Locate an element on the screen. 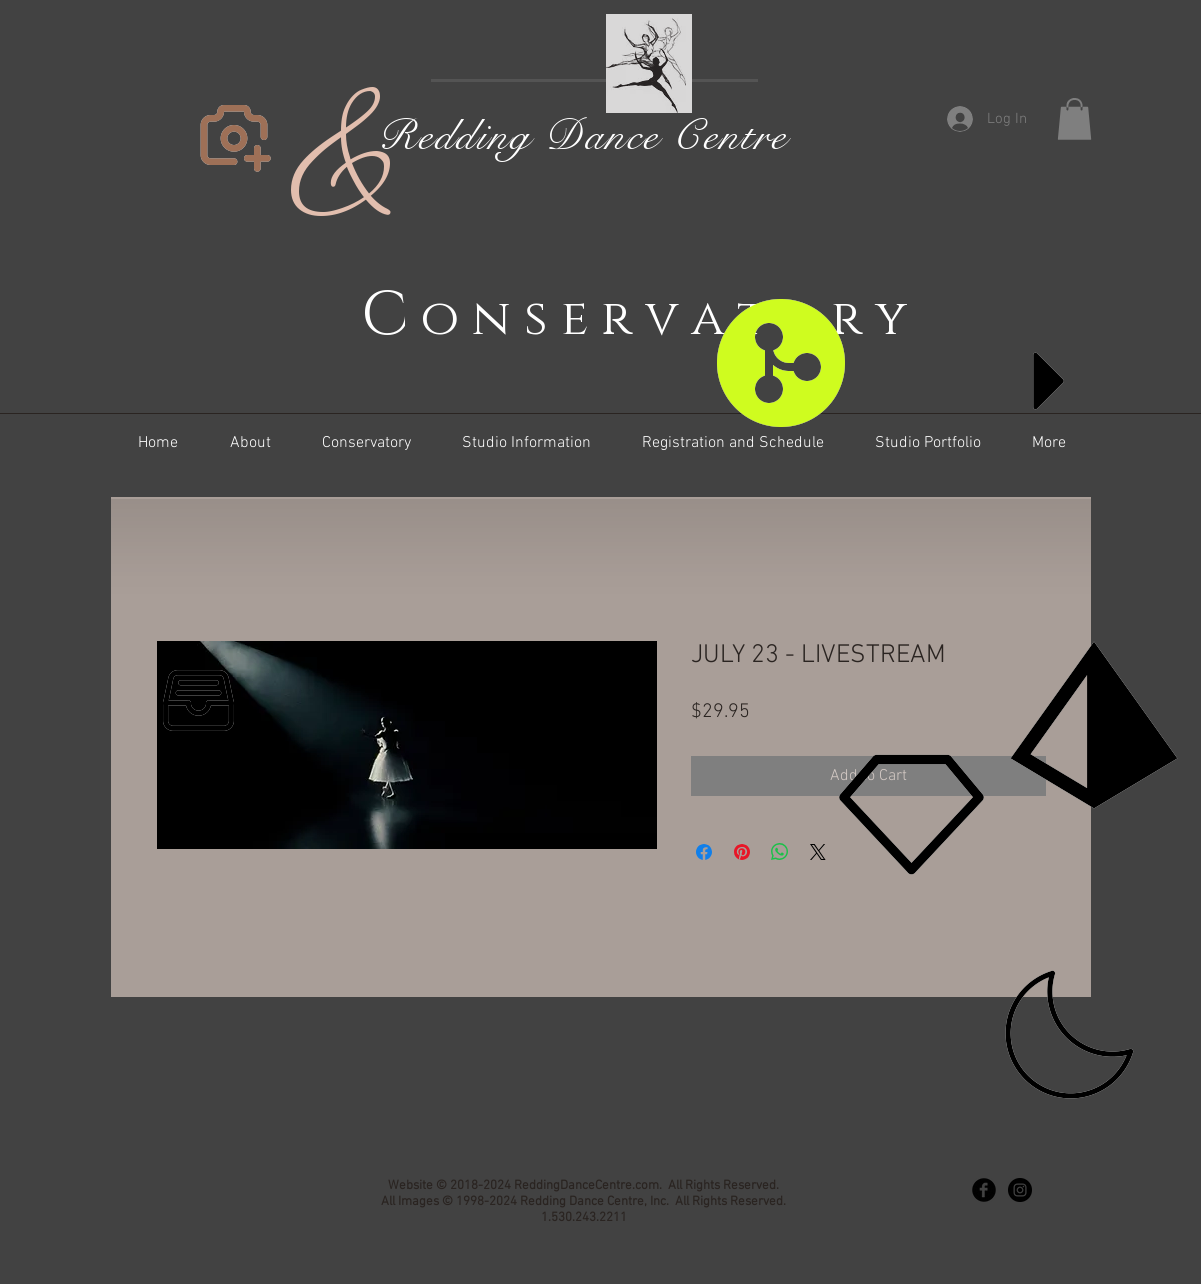 This screenshot has width=1201, height=1284. add a new photo is located at coordinates (234, 135).